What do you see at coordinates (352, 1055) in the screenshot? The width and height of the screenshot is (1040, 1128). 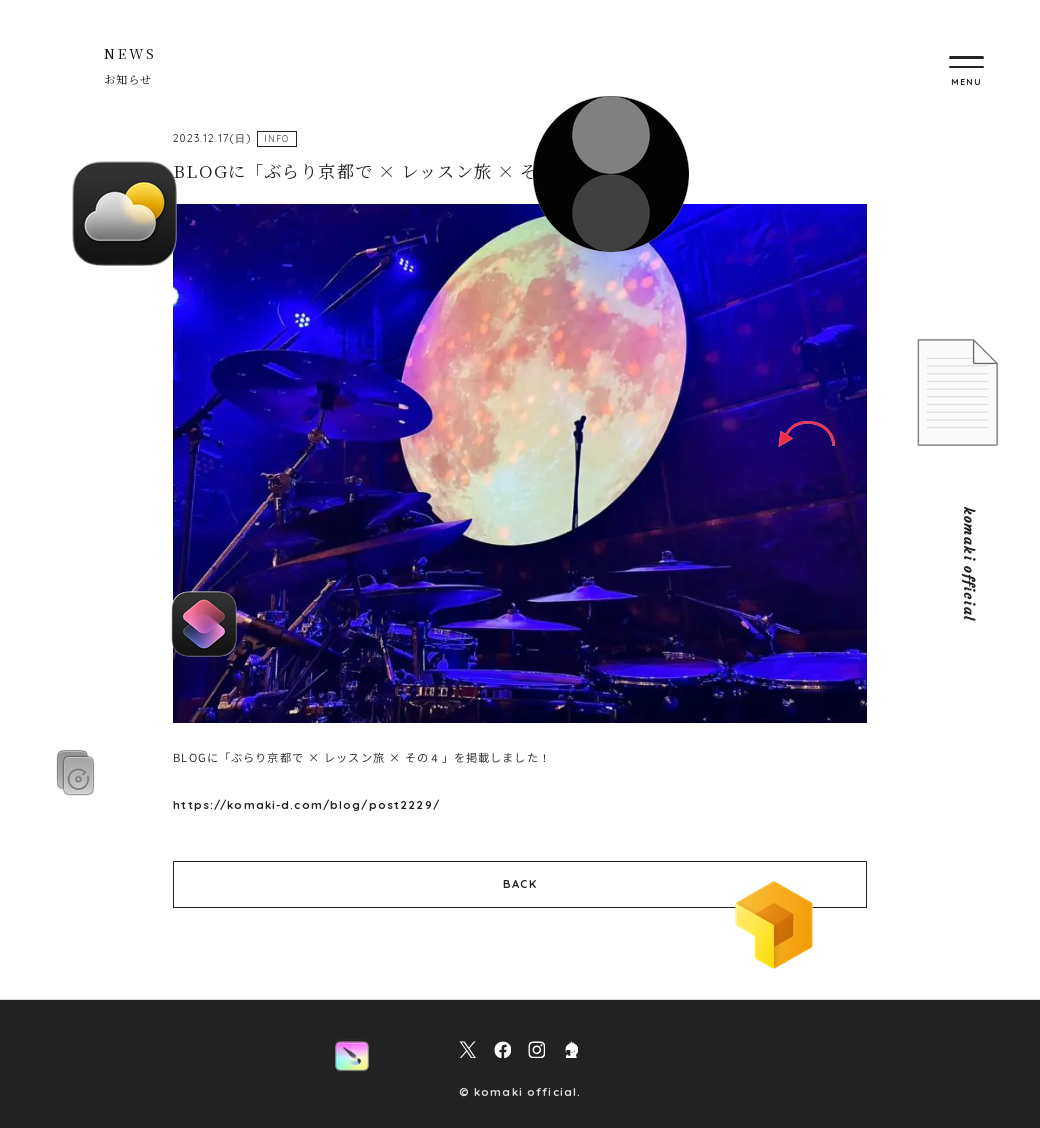 I see `open a Krita project file` at bounding box center [352, 1055].